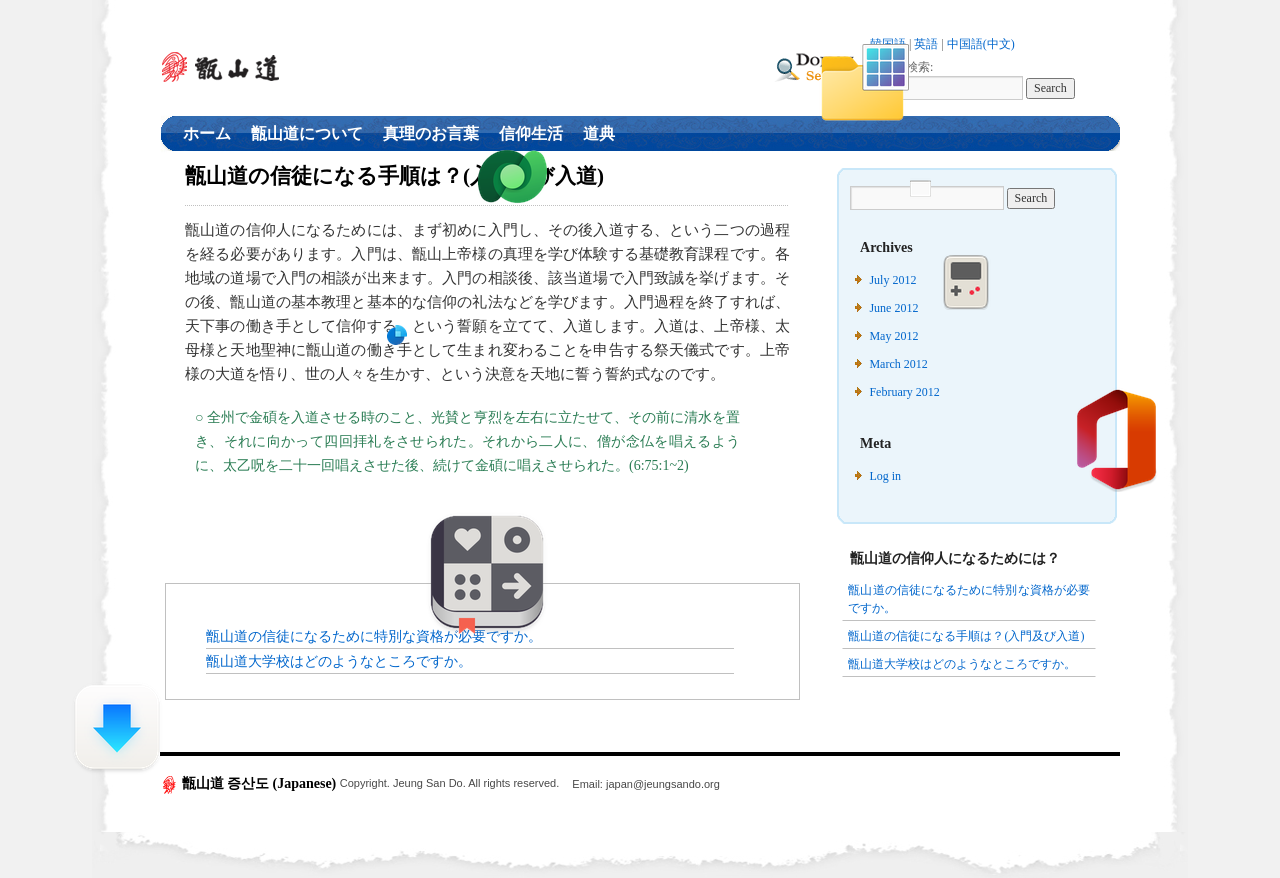 The height and width of the screenshot is (878, 1280). What do you see at coordinates (512, 176) in the screenshot?
I see `open Microsoft Dataverse app` at bounding box center [512, 176].